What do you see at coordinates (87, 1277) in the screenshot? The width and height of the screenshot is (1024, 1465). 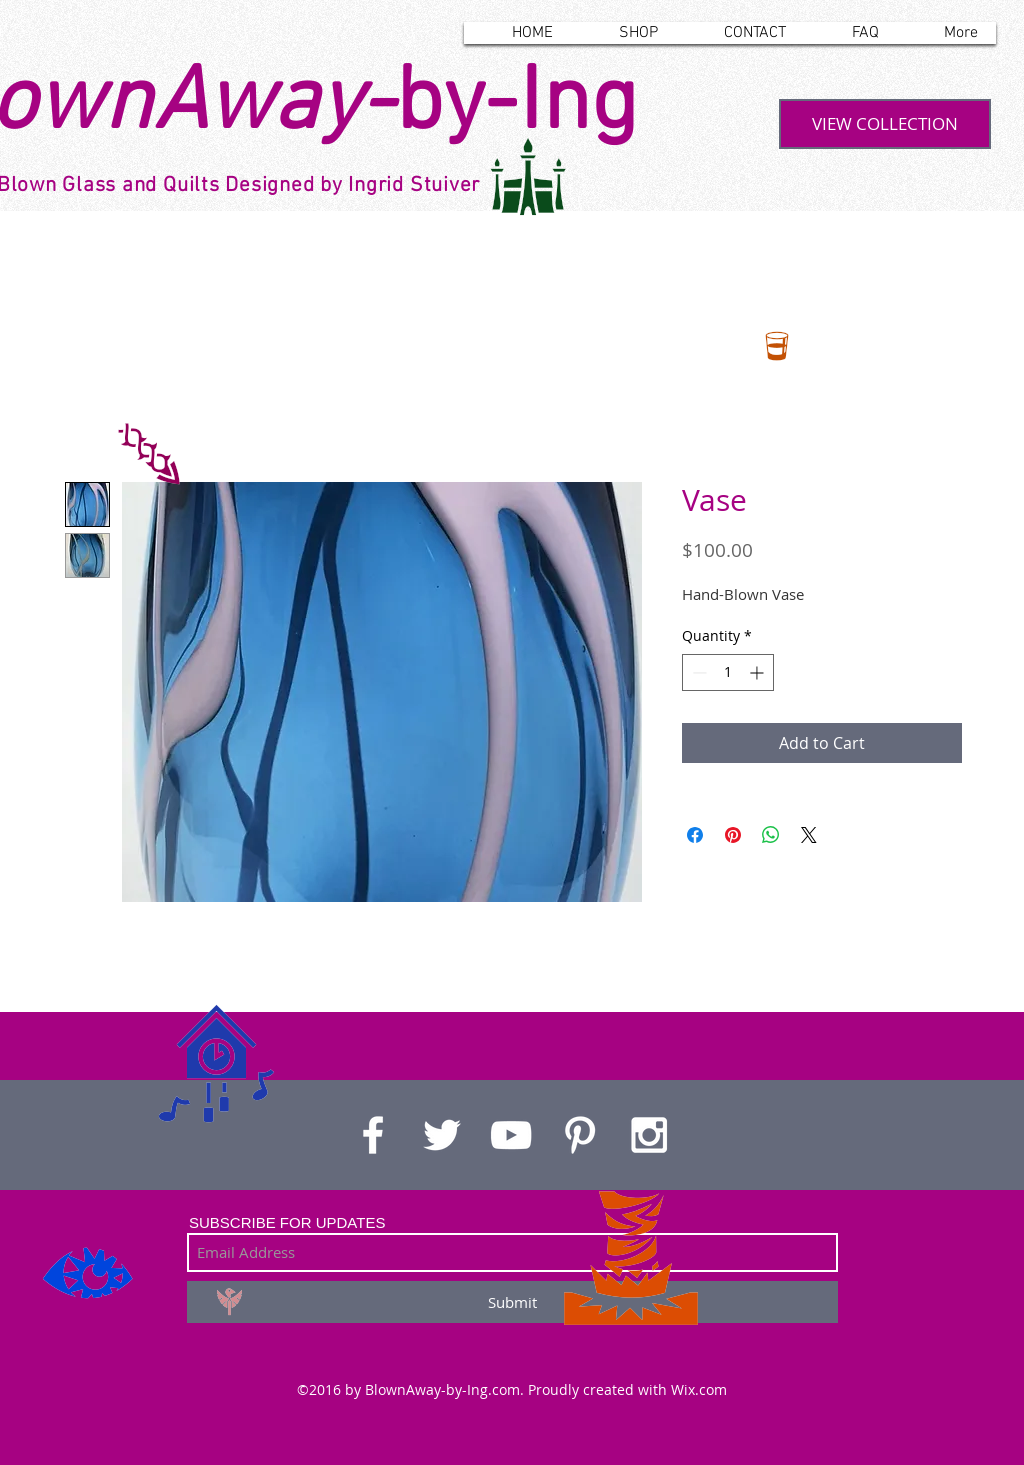 I see `indicates a special ability or enhanced vision power-up` at bounding box center [87, 1277].